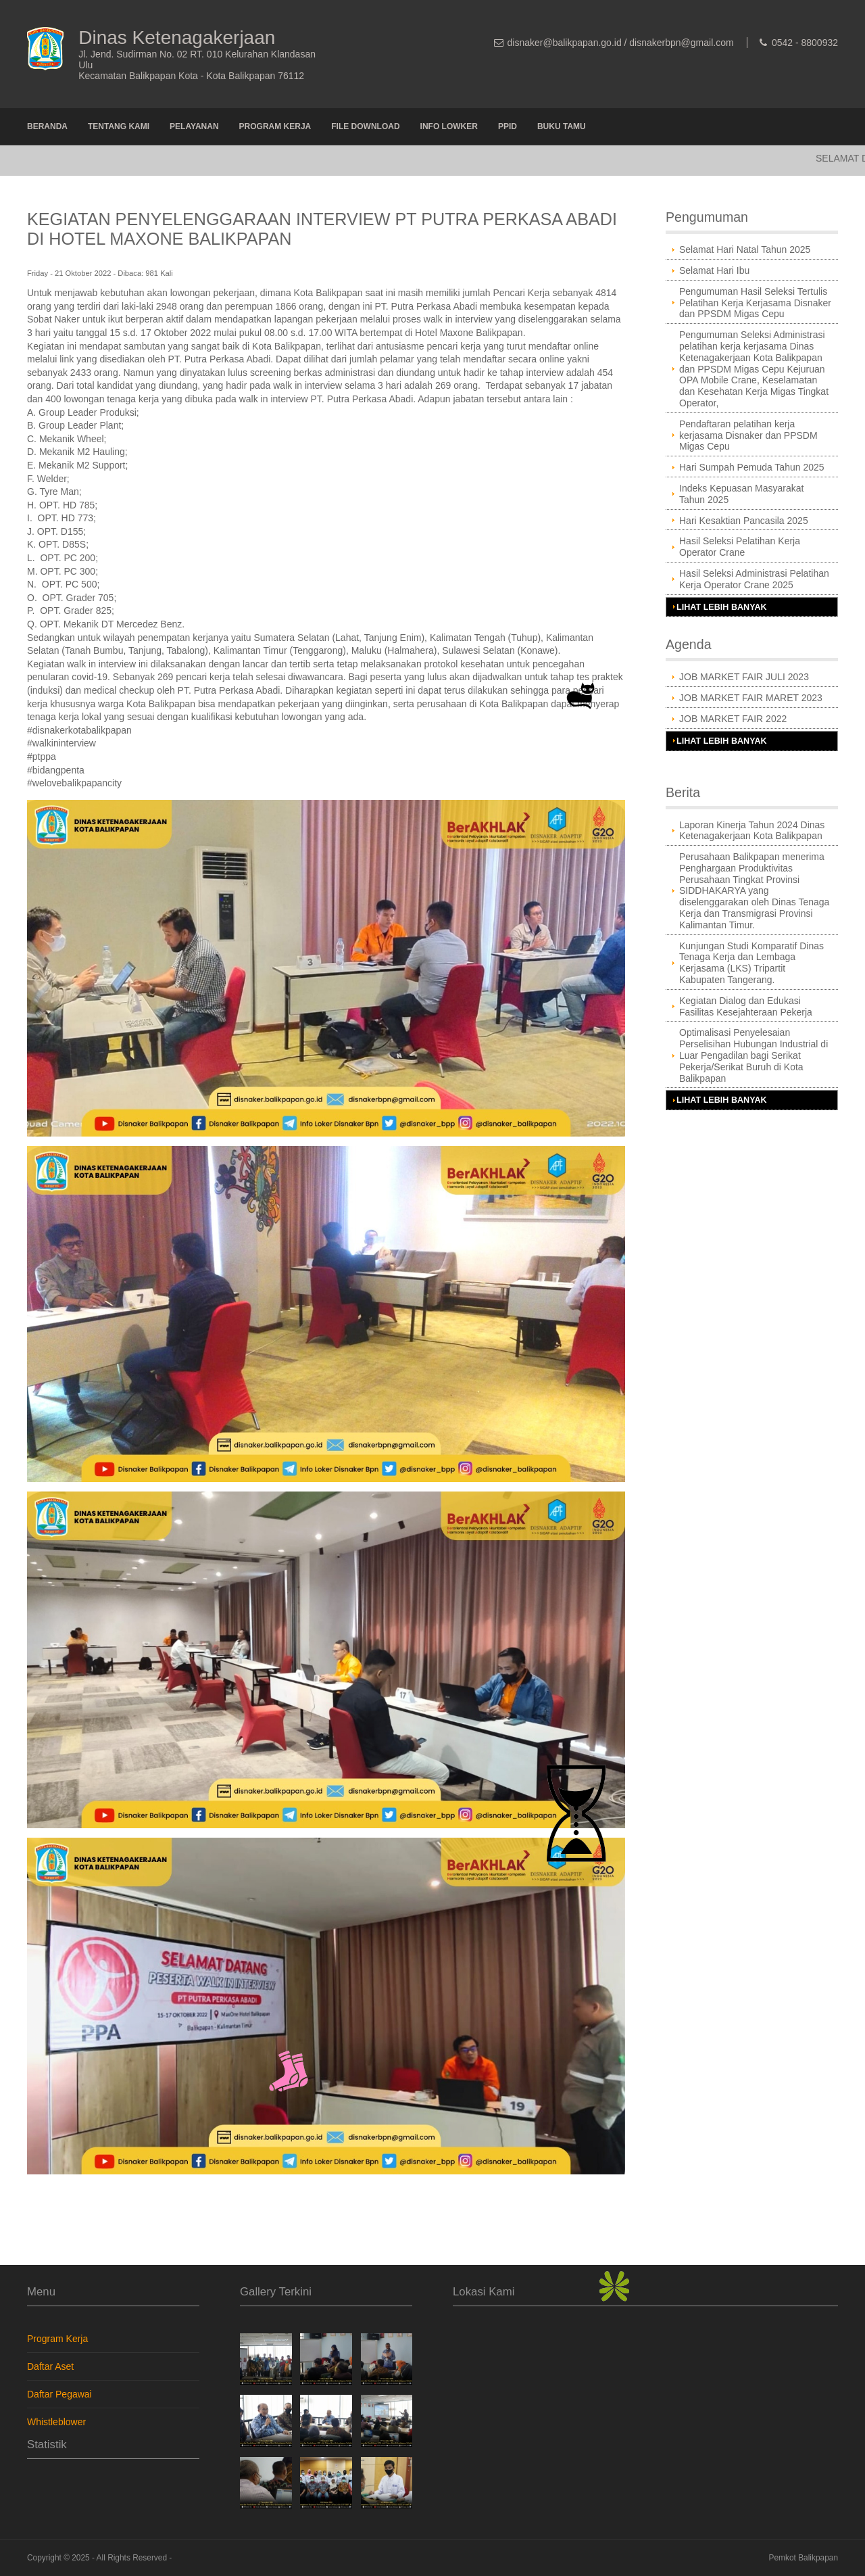  What do you see at coordinates (289, 2071) in the screenshot?
I see `browse socks or hosiery products` at bounding box center [289, 2071].